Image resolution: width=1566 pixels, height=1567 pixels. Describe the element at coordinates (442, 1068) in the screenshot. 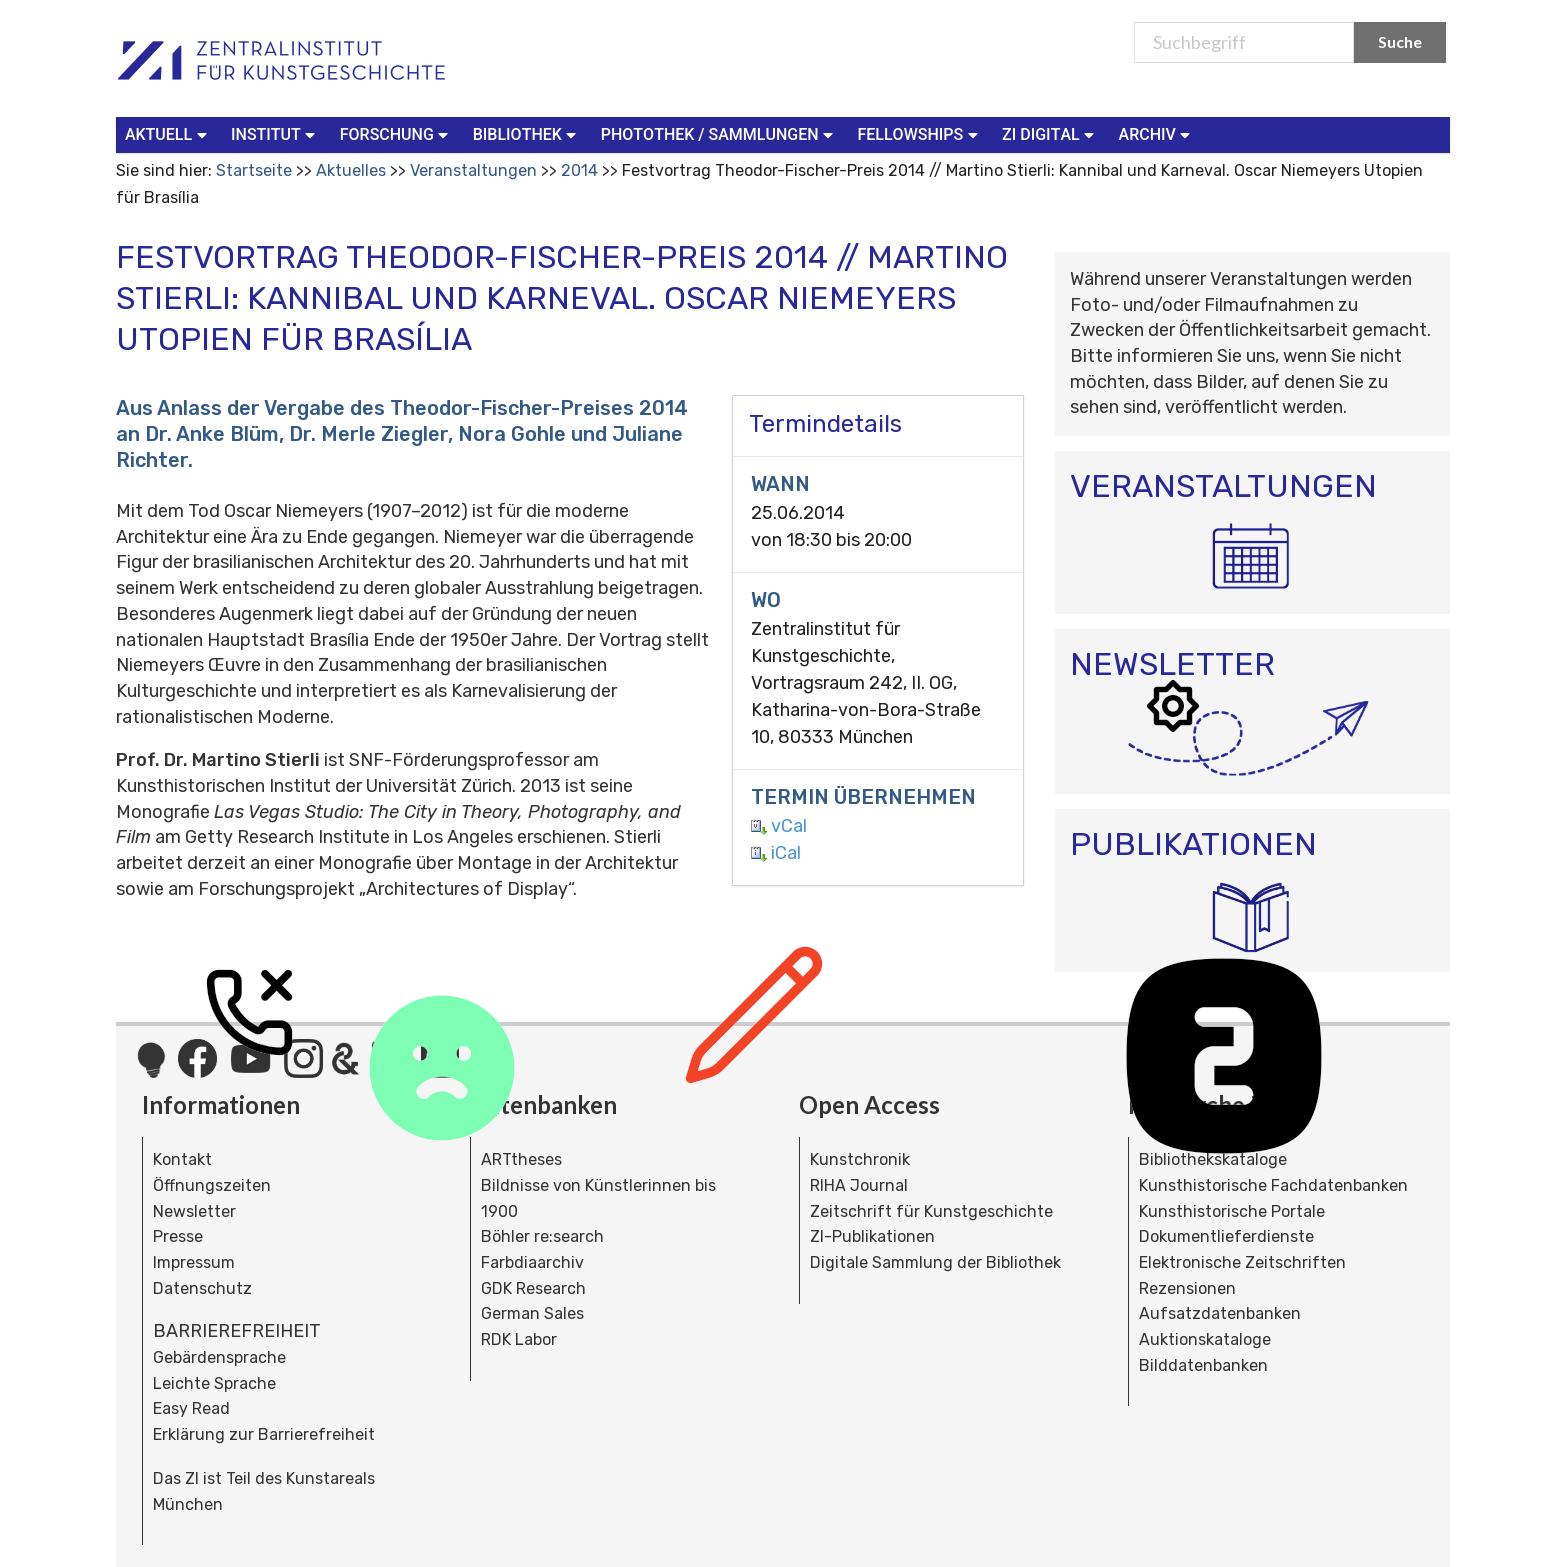

I see `indicate negative feedback or dissatisfaction` at that location.